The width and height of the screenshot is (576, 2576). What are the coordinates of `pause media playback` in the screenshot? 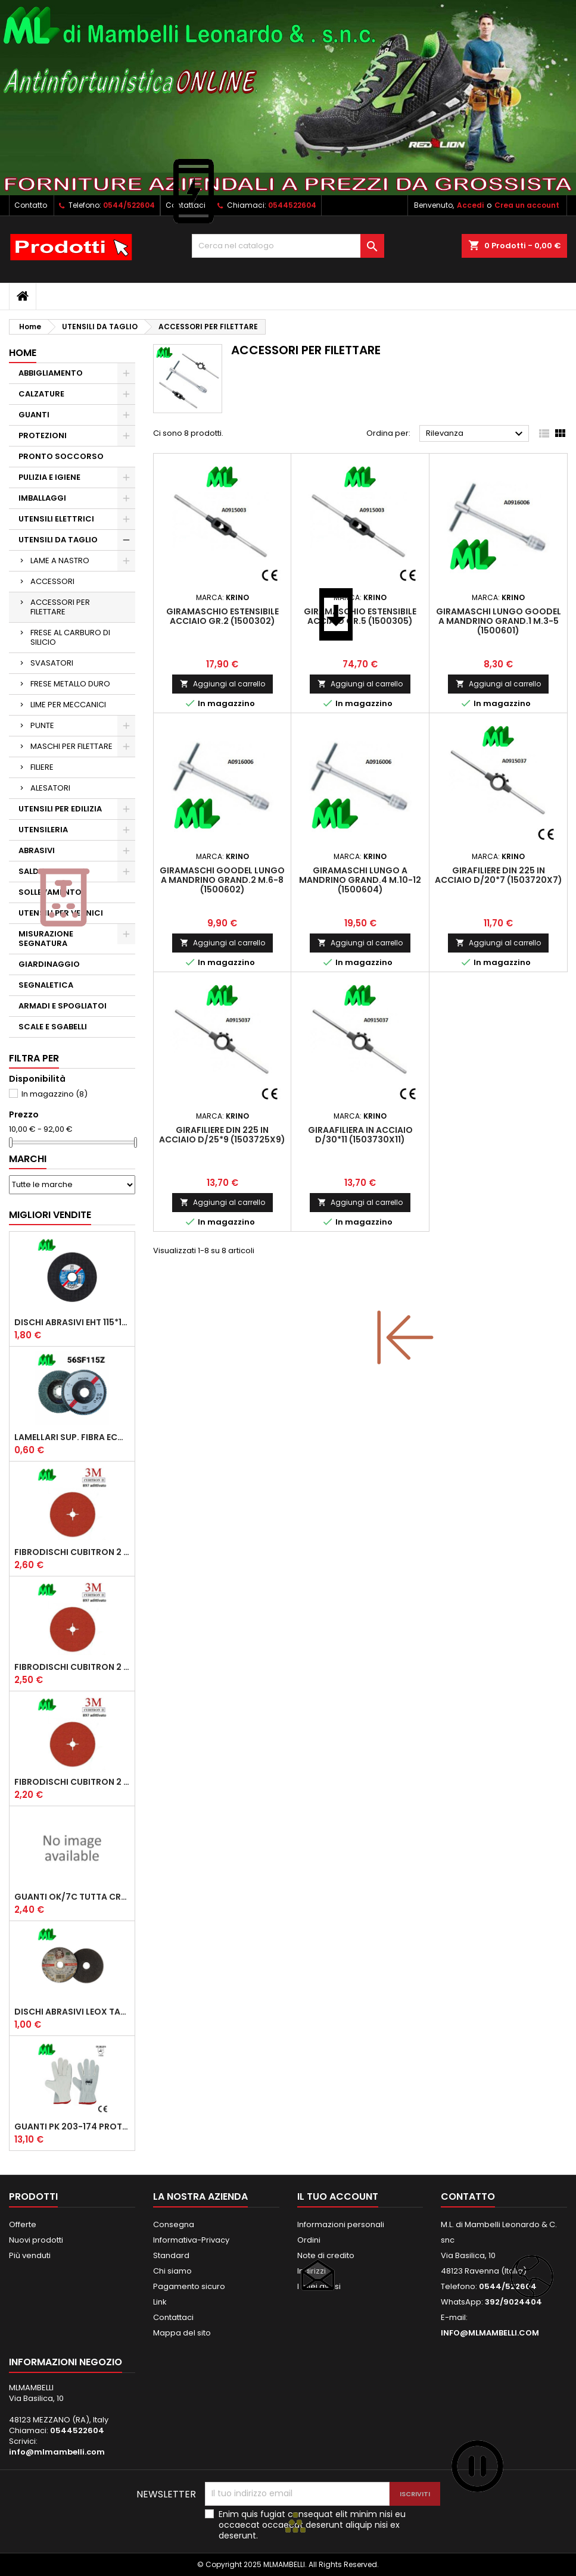 It's located at (477, 2466).